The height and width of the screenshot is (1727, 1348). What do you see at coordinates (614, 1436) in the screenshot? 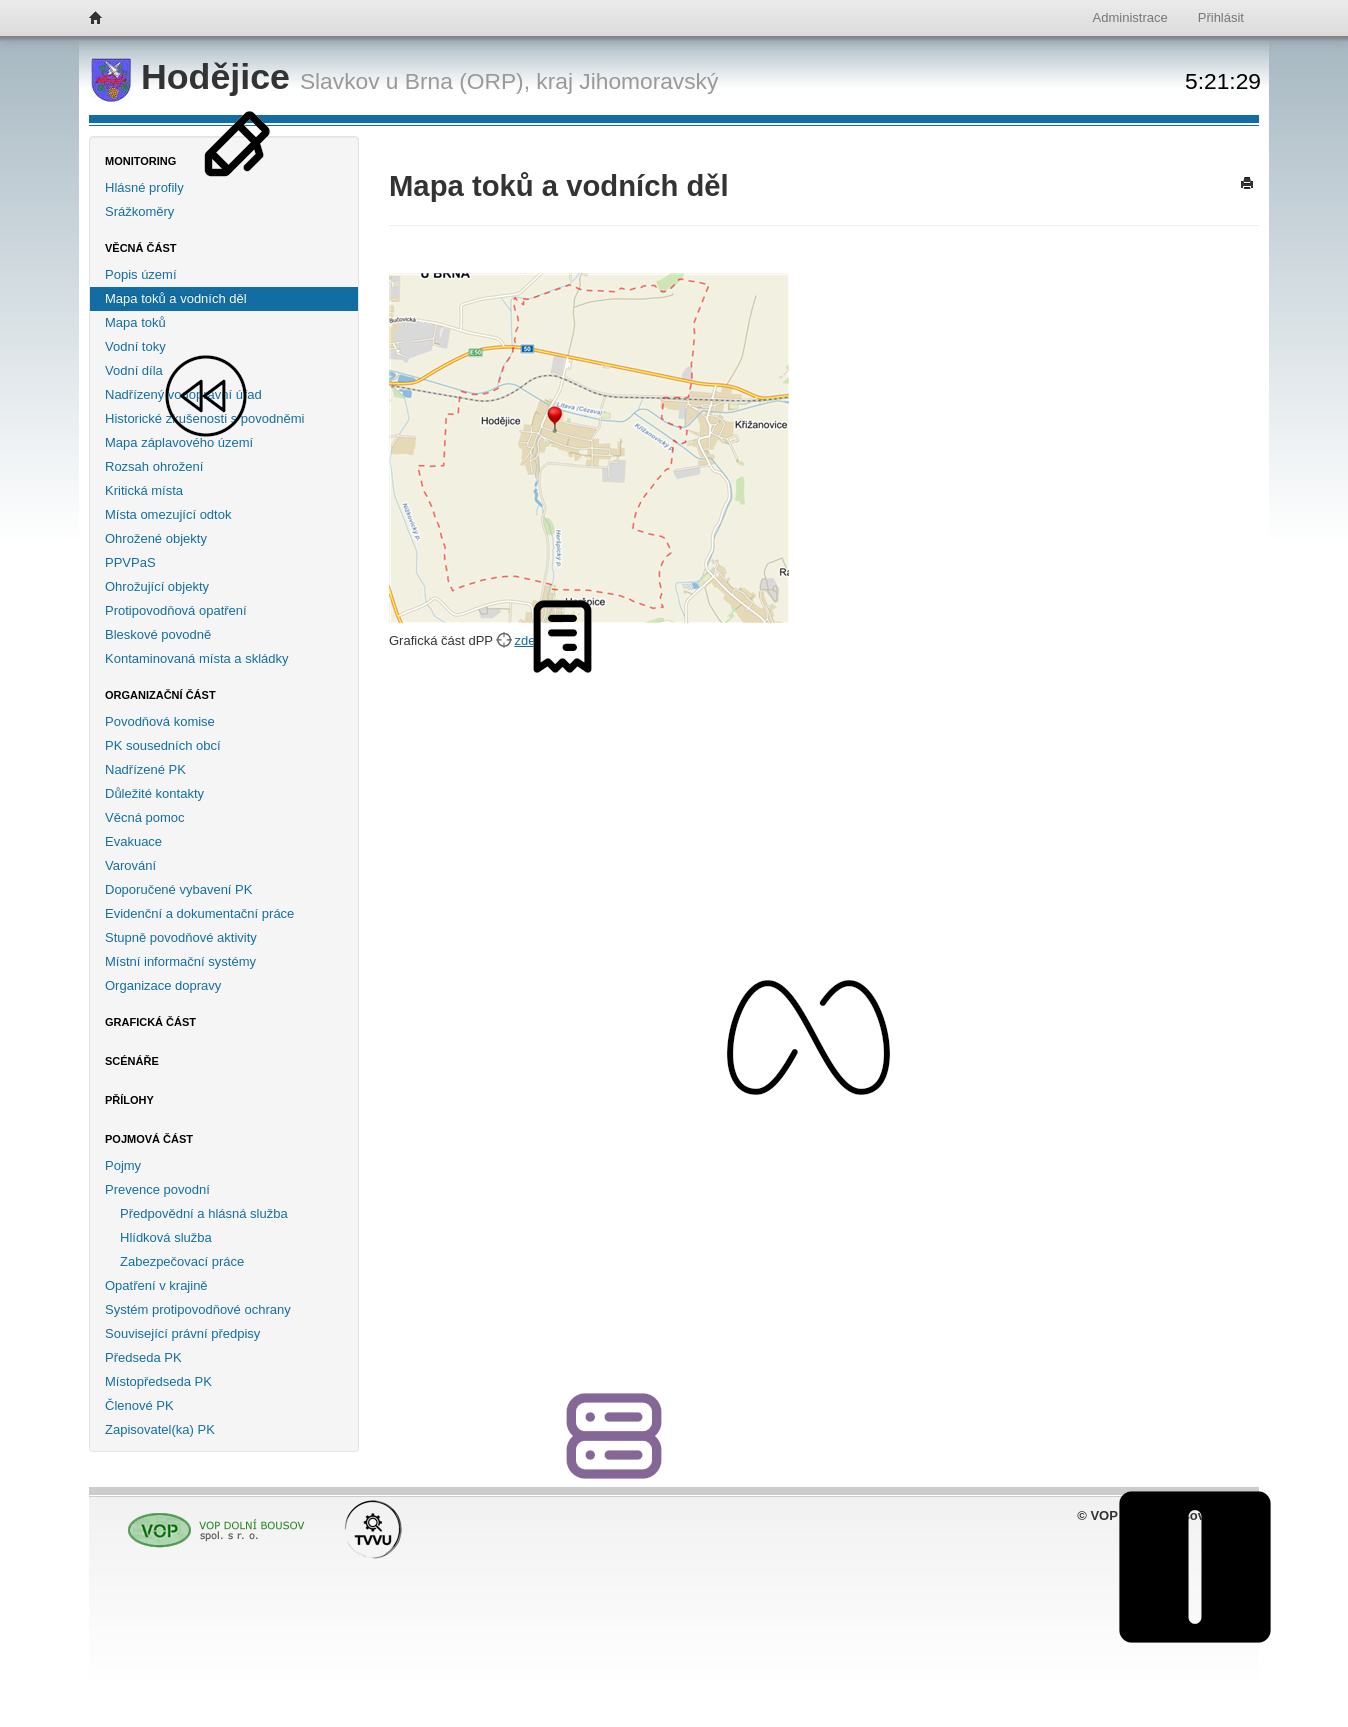
I see `view server status` at bounding box center [614, 1436].